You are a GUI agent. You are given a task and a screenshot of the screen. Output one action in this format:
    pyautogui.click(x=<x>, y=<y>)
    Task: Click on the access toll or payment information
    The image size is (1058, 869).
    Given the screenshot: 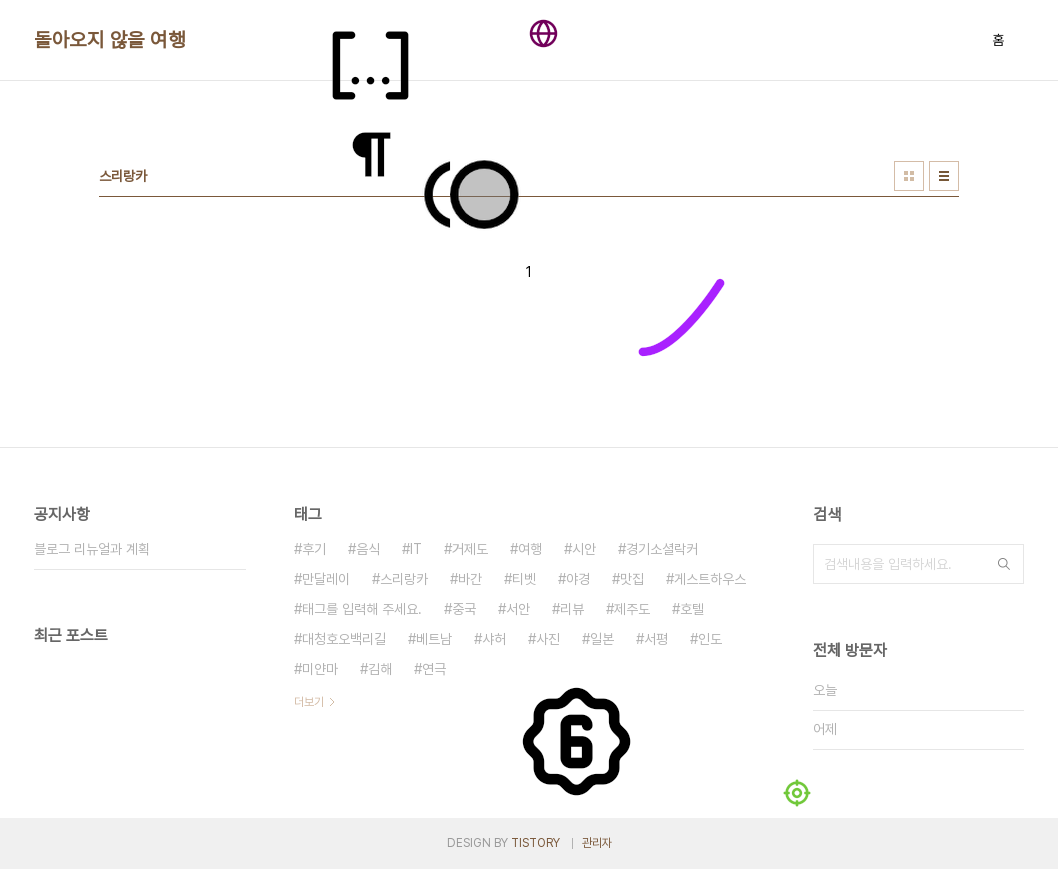 What is the action you would take?
    pyautogui.click(x=471, y=194)
    